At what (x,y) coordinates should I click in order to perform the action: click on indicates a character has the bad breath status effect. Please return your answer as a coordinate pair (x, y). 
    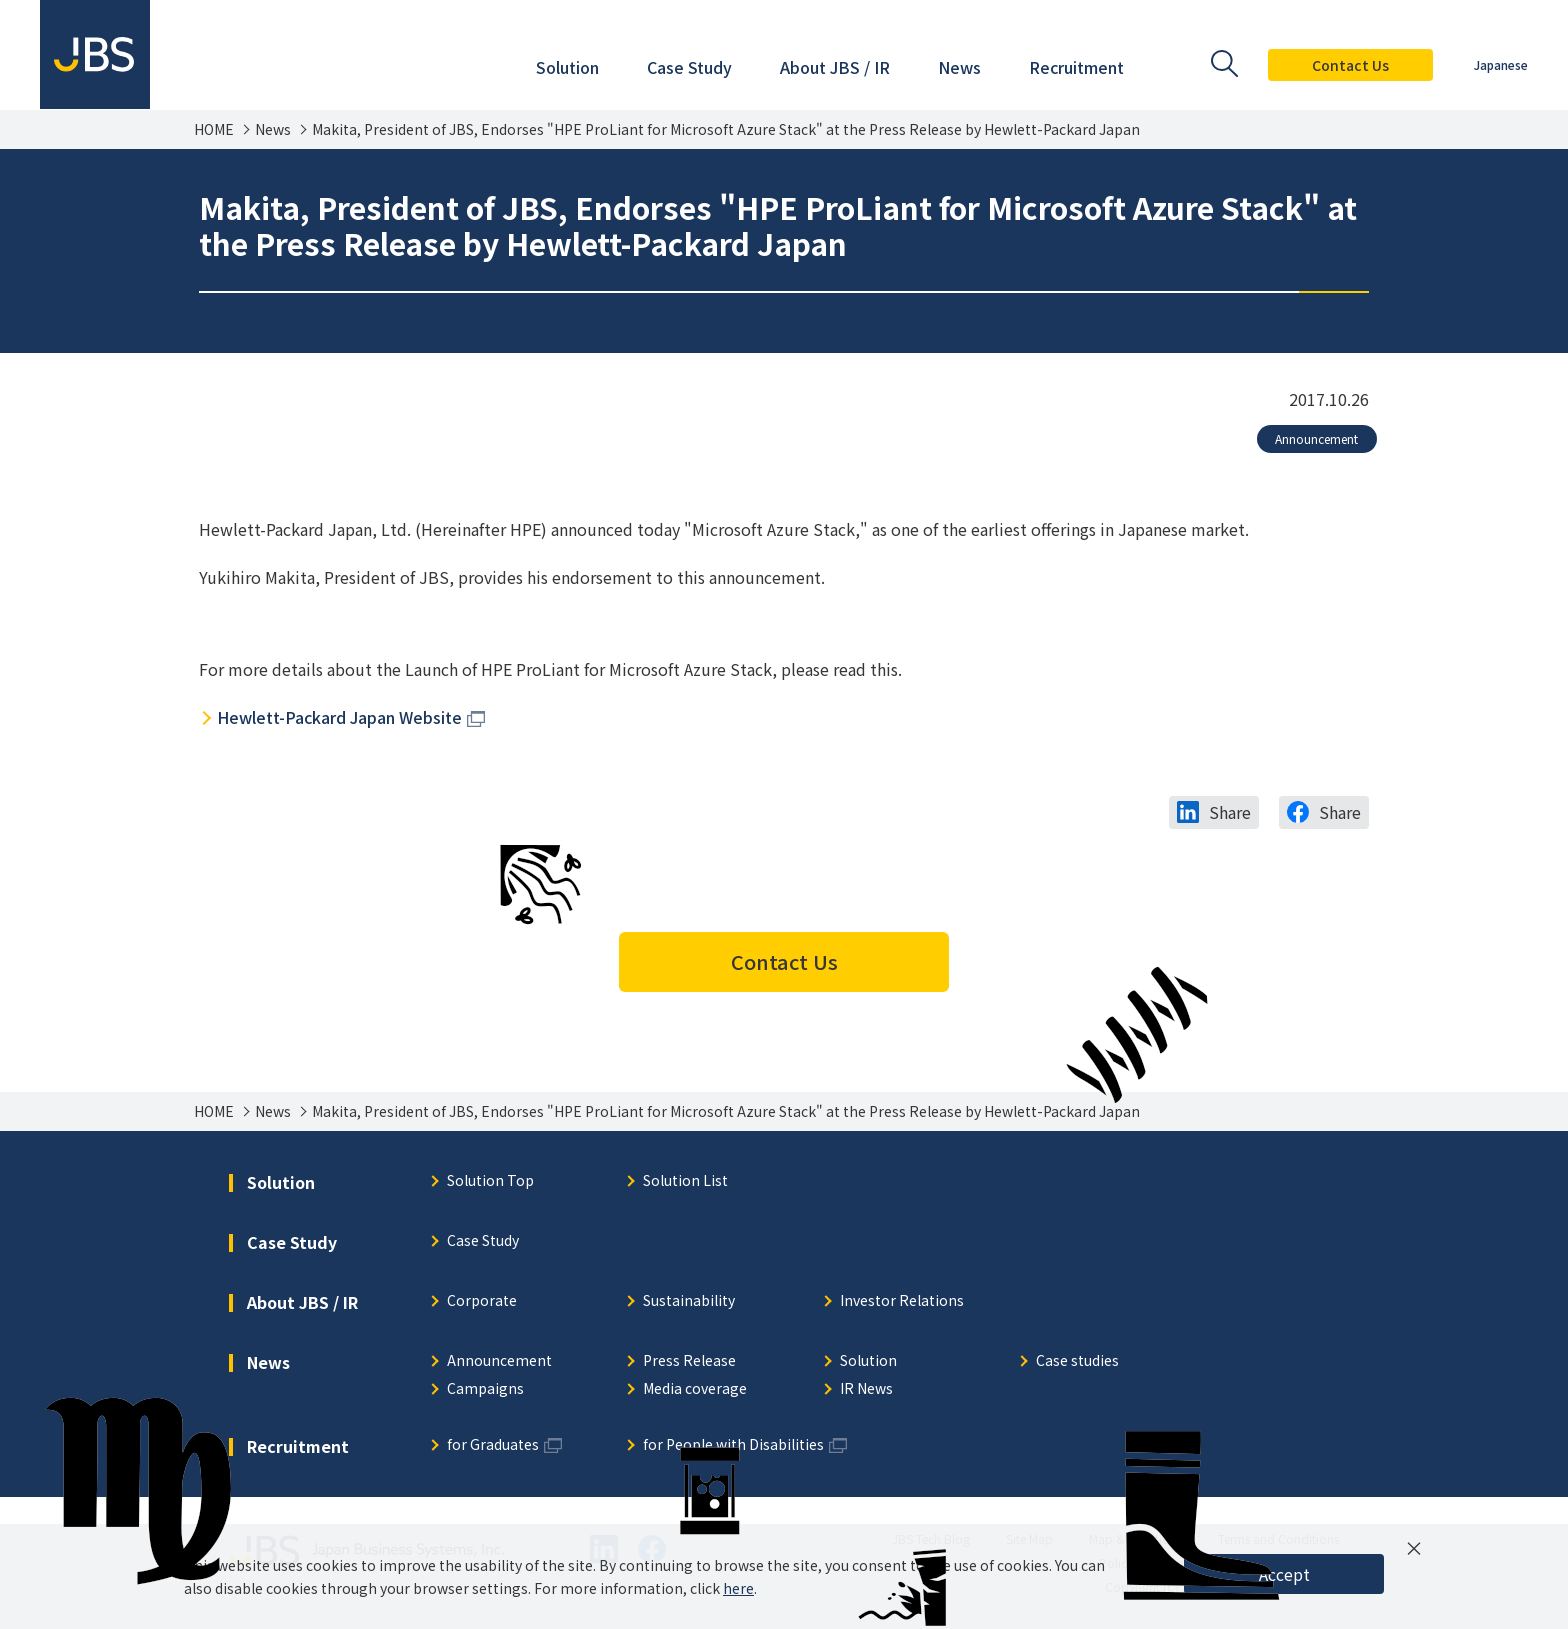
    Looking at the image, I should click on (541, 886).